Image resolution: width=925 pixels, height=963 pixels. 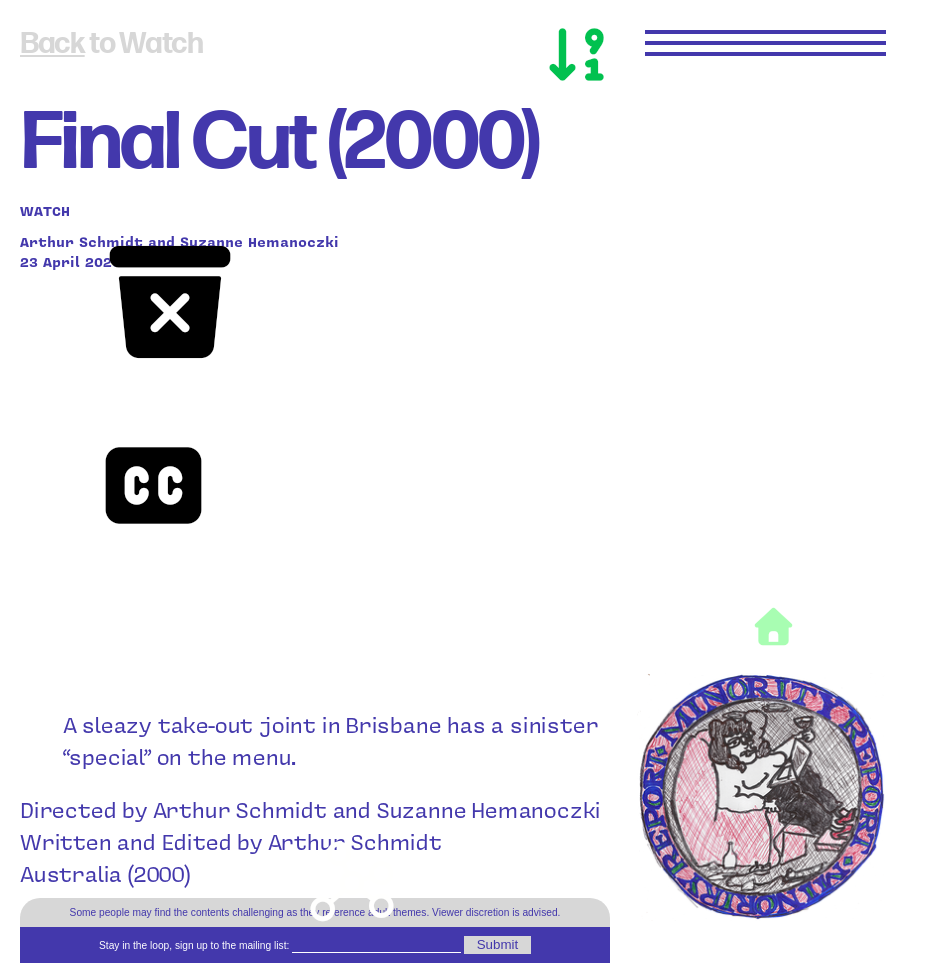 I want to click on view network connections or relationships, so click(x=352, y=883).